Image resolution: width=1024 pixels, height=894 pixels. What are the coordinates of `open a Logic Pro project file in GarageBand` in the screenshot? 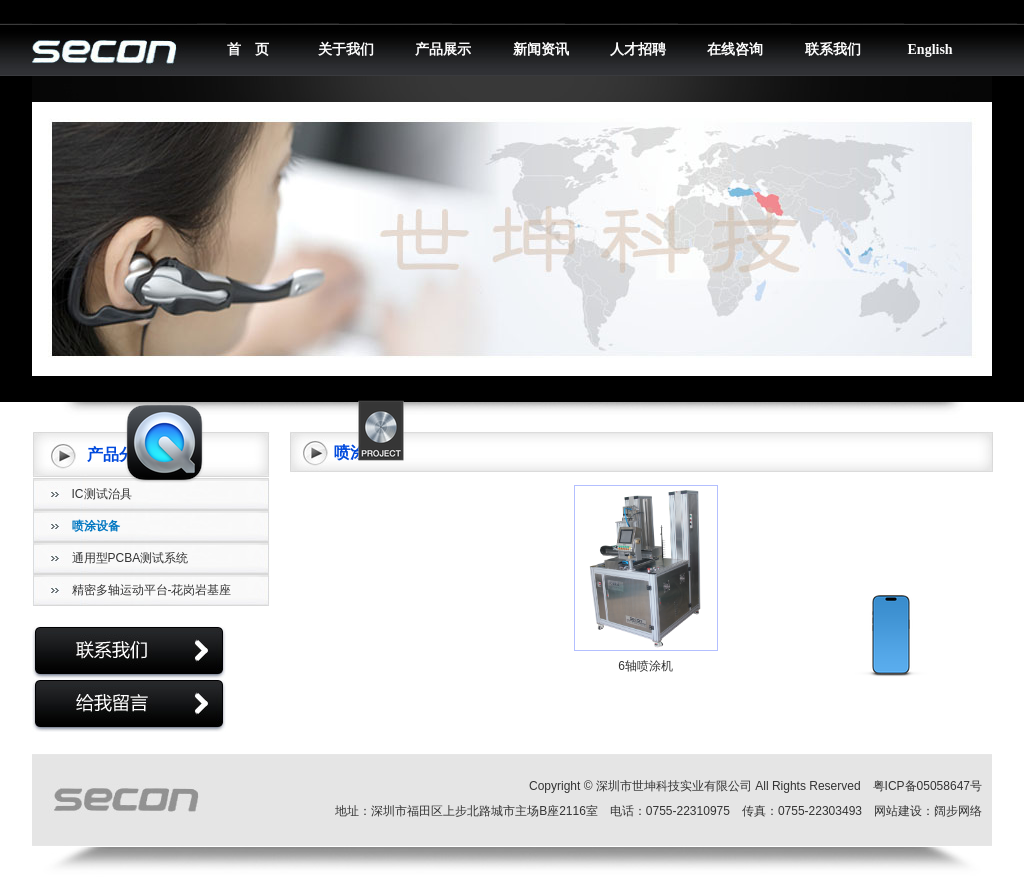 It's located at (381, 432).